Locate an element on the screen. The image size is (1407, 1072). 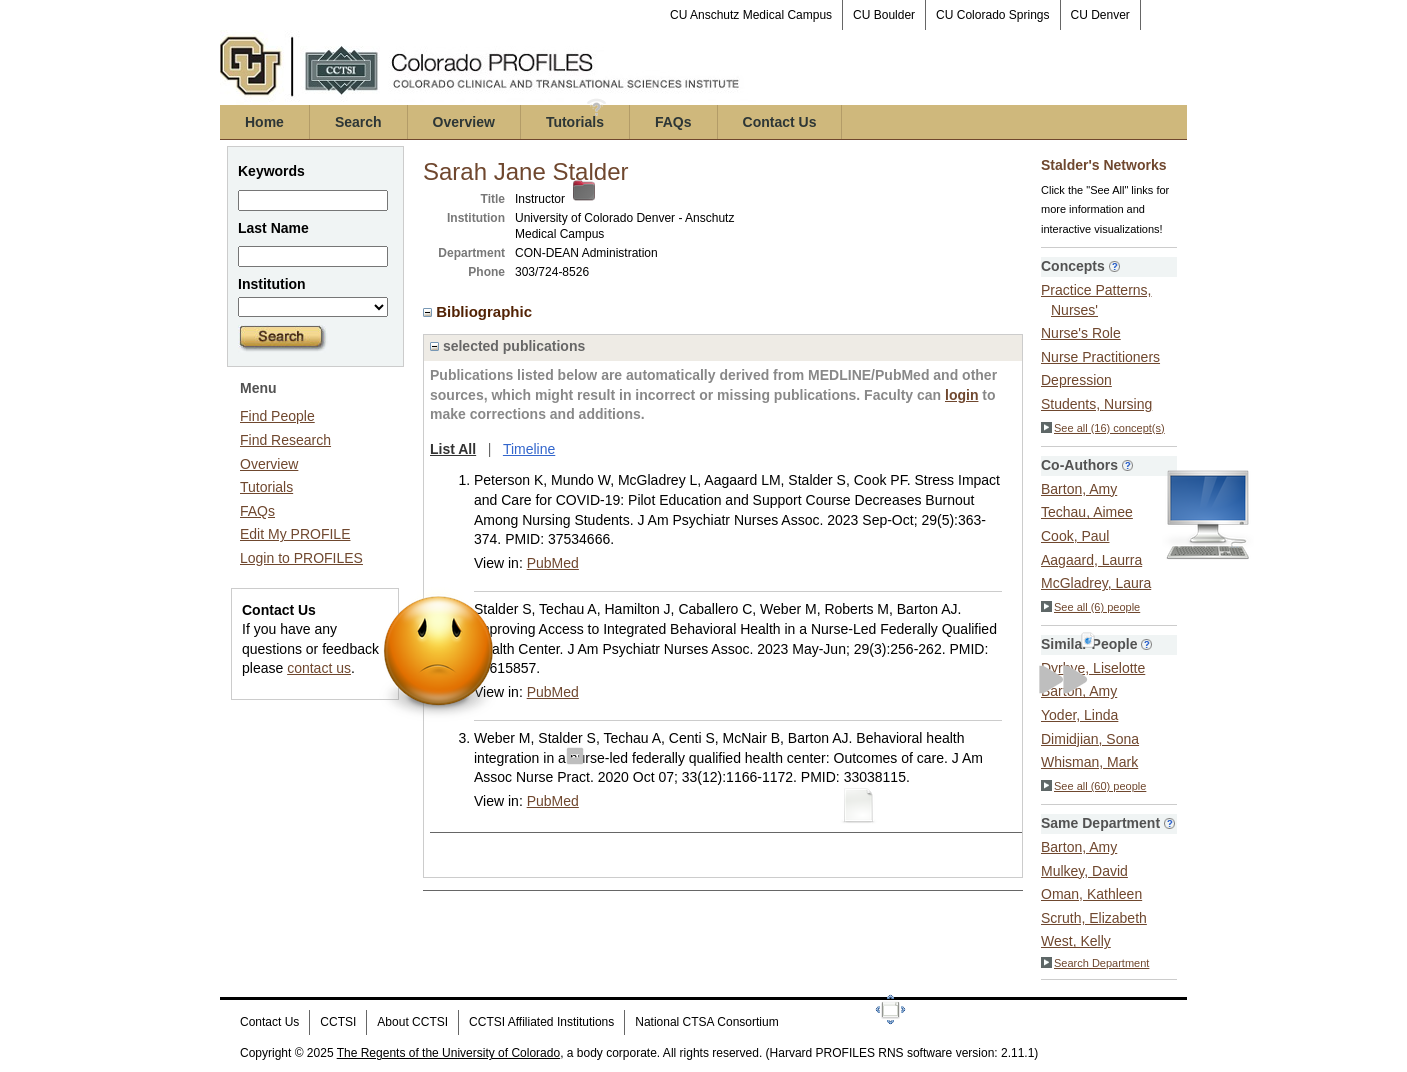
open a folder or directory is located at coordinates (584, 190).